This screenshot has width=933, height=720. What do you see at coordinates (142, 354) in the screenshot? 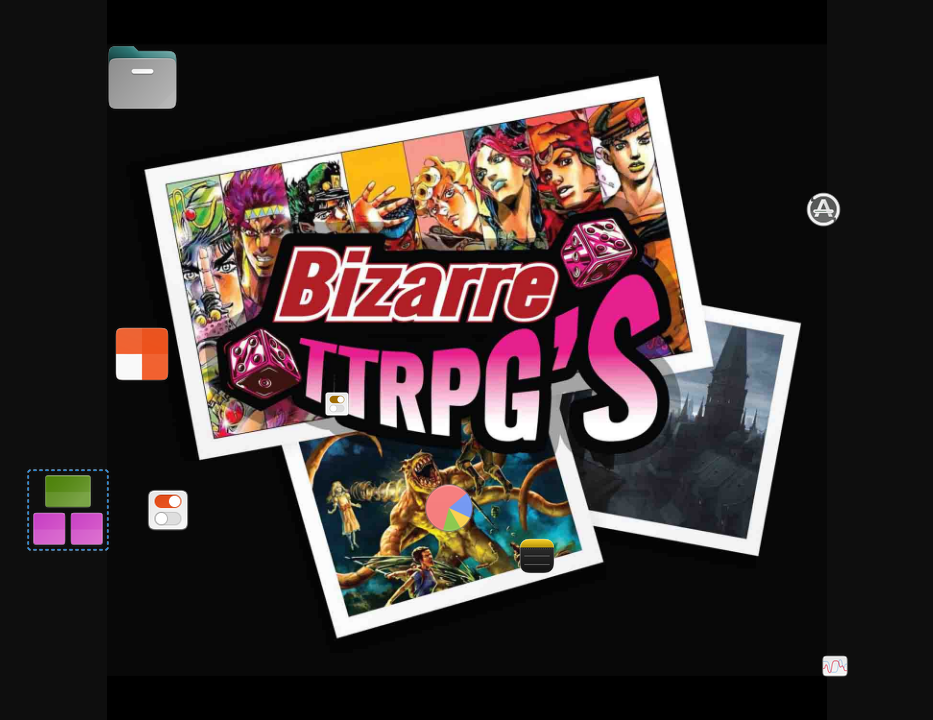
I see `switch to the bottom-left workspace` at bounding box center [142, 354].